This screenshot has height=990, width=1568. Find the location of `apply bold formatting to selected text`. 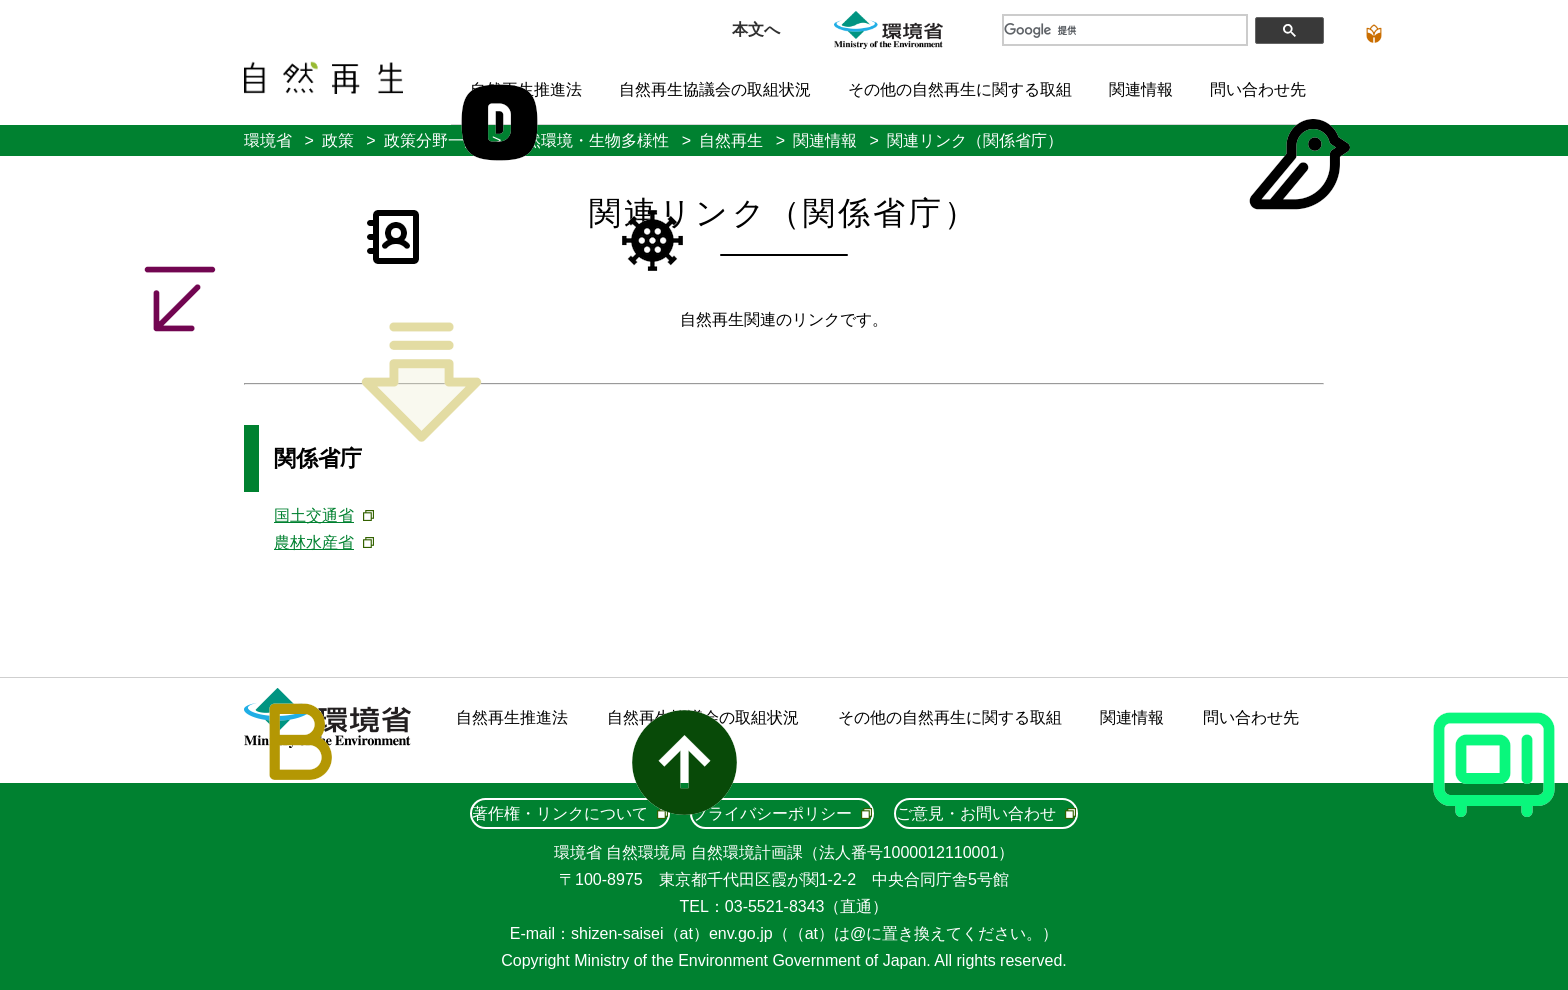

apply bold formatting to selected text is located at coordinates (295, 743).